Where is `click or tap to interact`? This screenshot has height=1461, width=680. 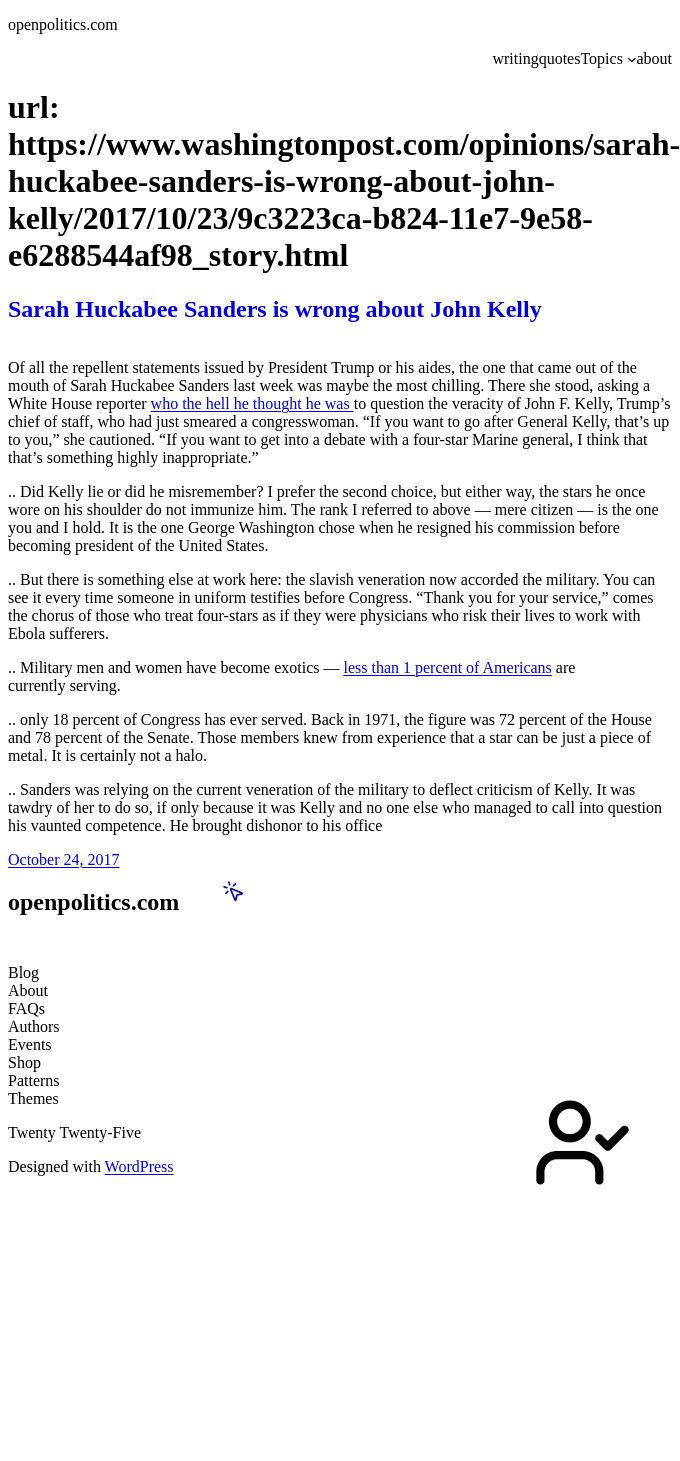 click or tap to interact is located at coordinates (233, 891).